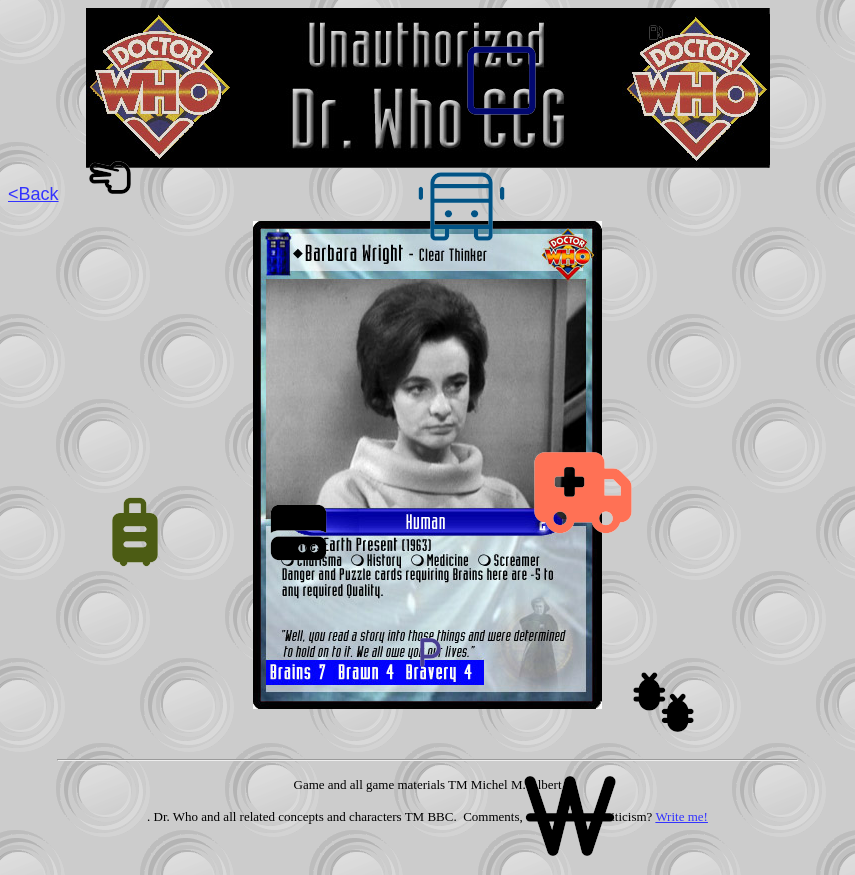 This screenshot has height=875, width=855. What do you see at coordinates (655, 32) in the screenshot?
I see `find nearby gas stations` at bounding box center [655, 32].